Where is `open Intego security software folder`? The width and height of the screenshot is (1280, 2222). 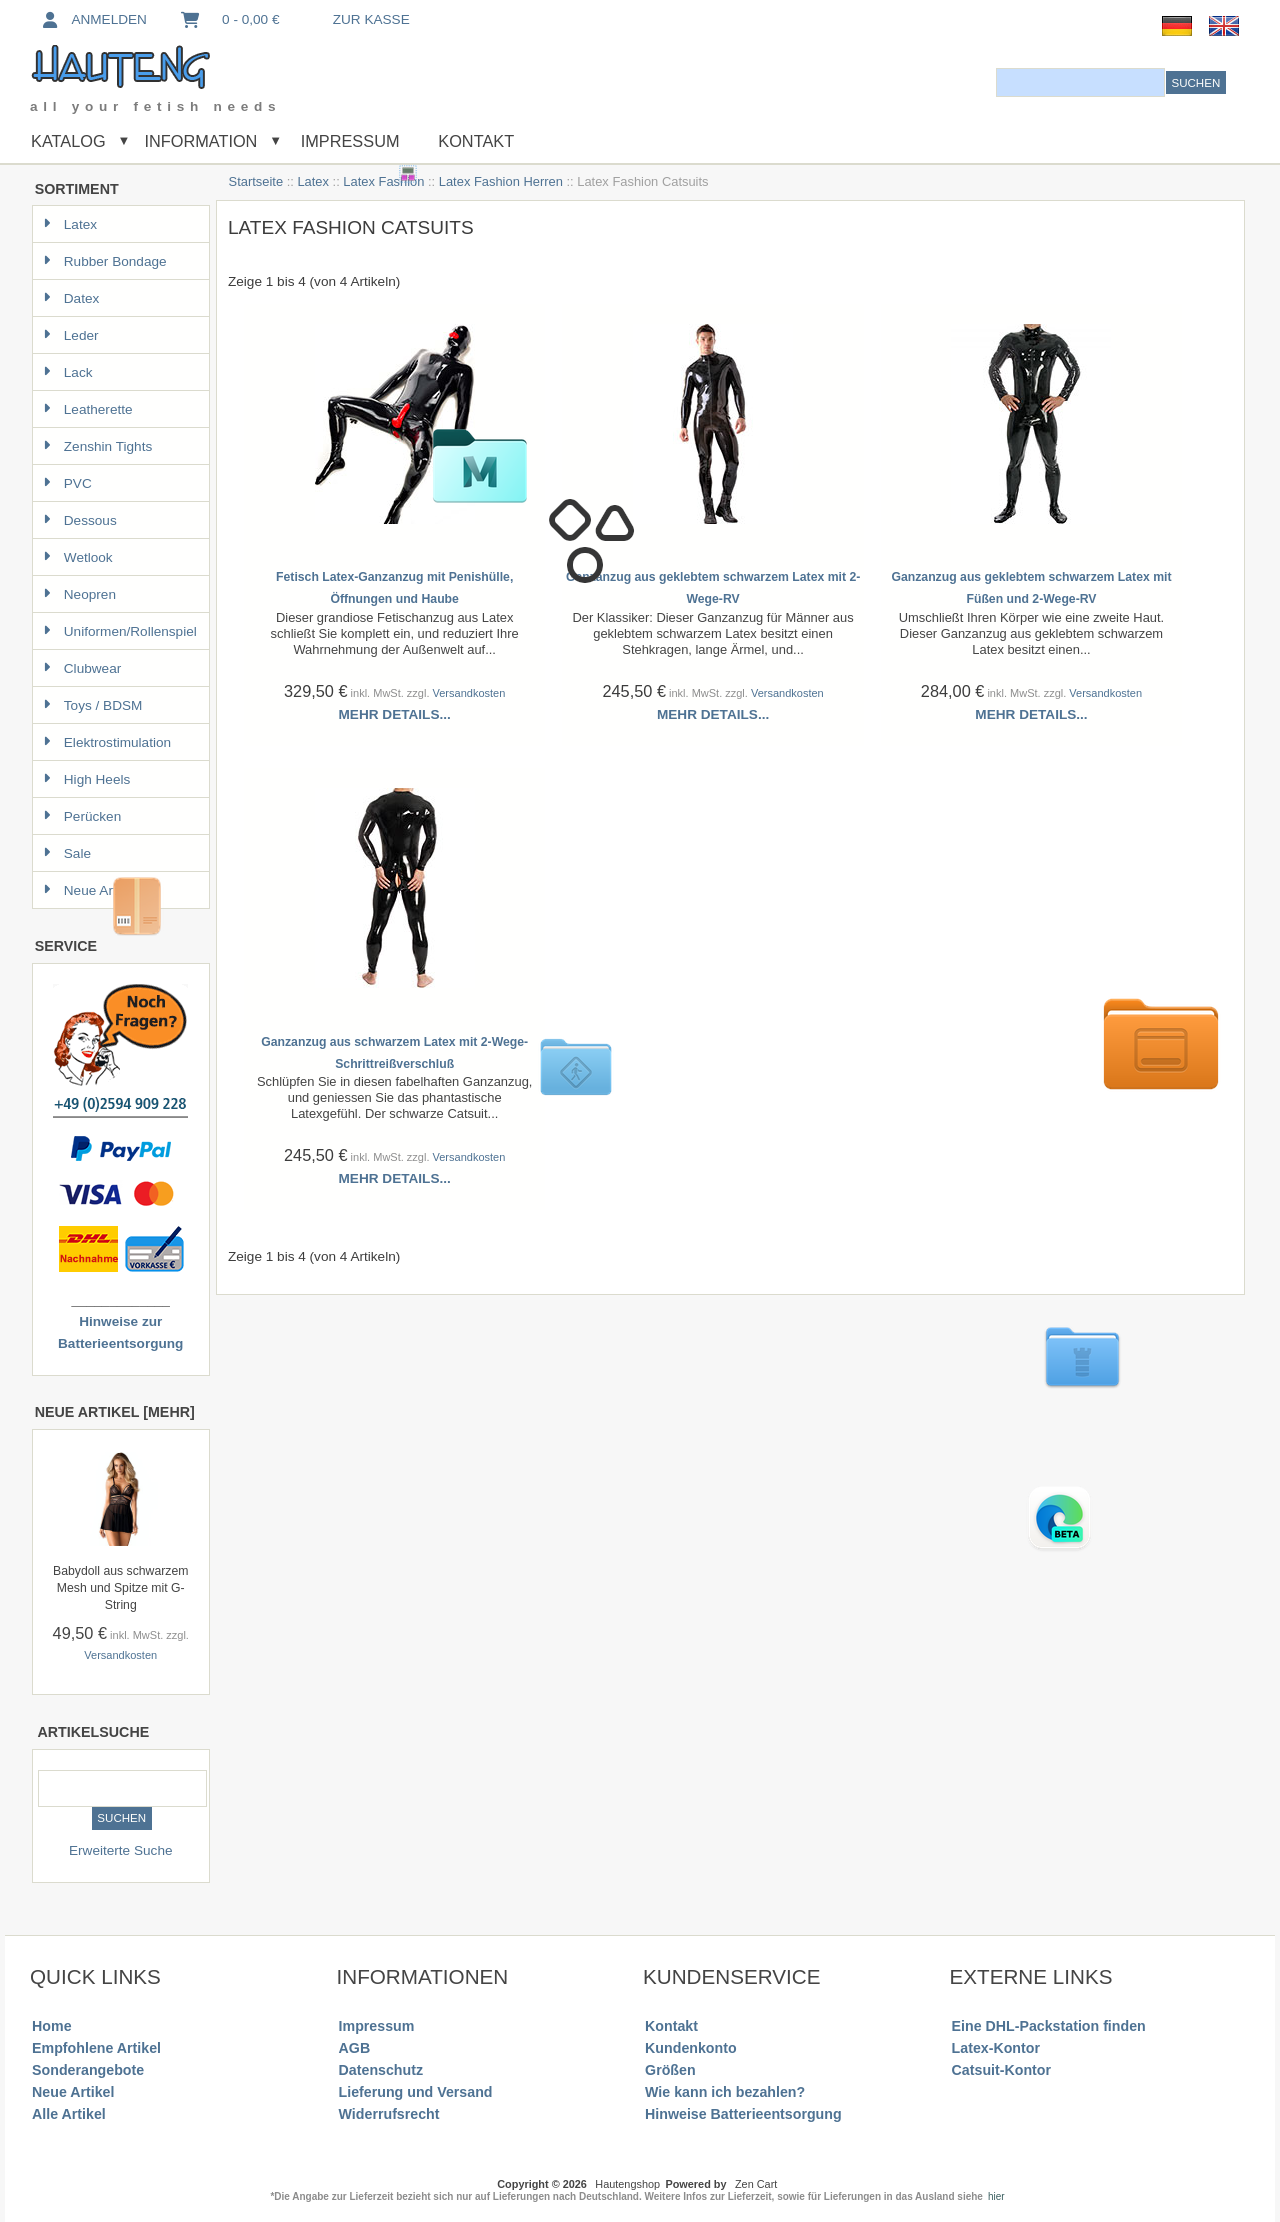 open Intego security software folder is located at coordinates (1082, 1356).